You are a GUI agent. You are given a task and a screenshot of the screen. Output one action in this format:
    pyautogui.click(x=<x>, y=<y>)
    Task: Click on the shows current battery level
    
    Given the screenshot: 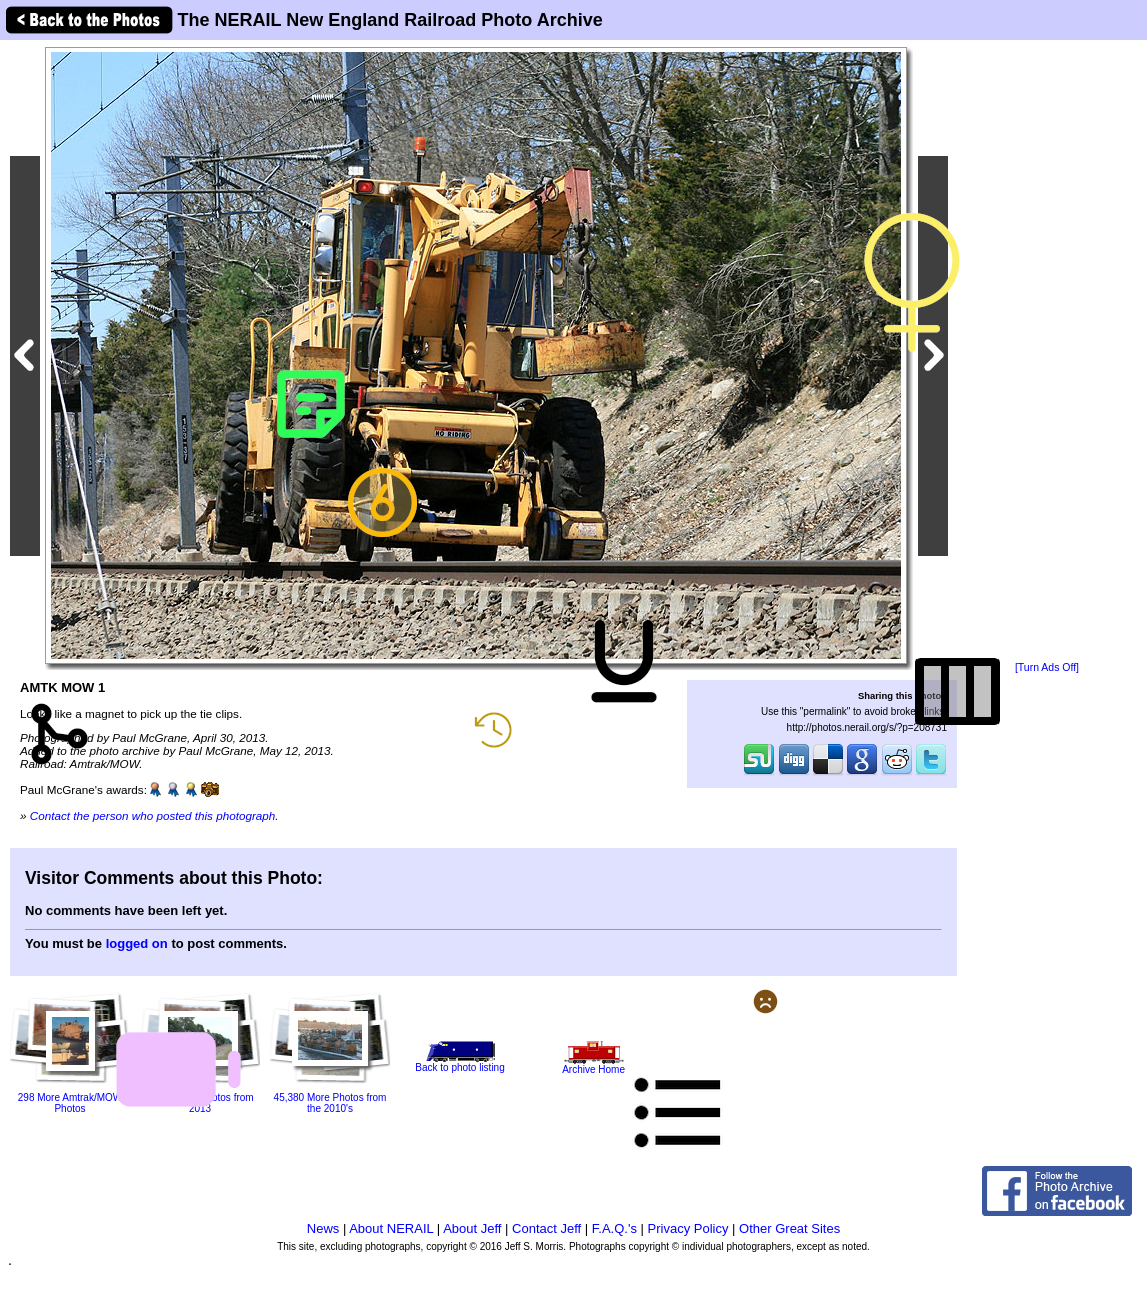 What is the action you would take?
    pyautogui.click(x=178, y=1069)
    